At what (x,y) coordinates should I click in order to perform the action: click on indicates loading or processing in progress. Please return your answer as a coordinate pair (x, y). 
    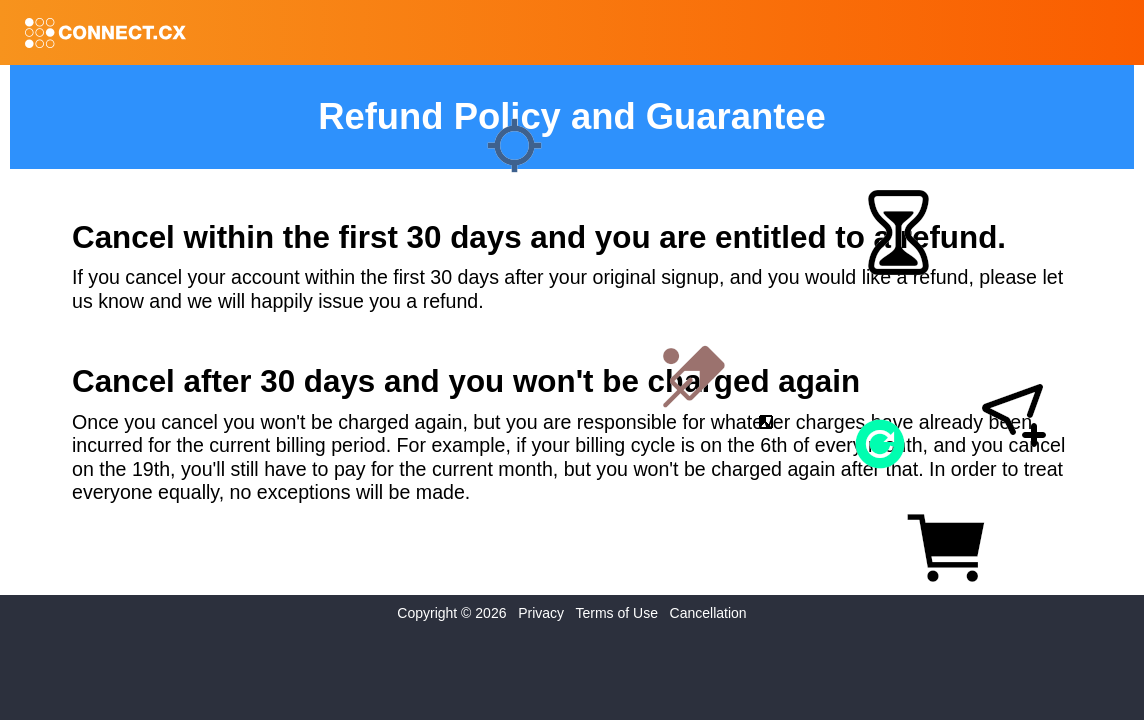
    Looking at the image, I should click on (898, 232).